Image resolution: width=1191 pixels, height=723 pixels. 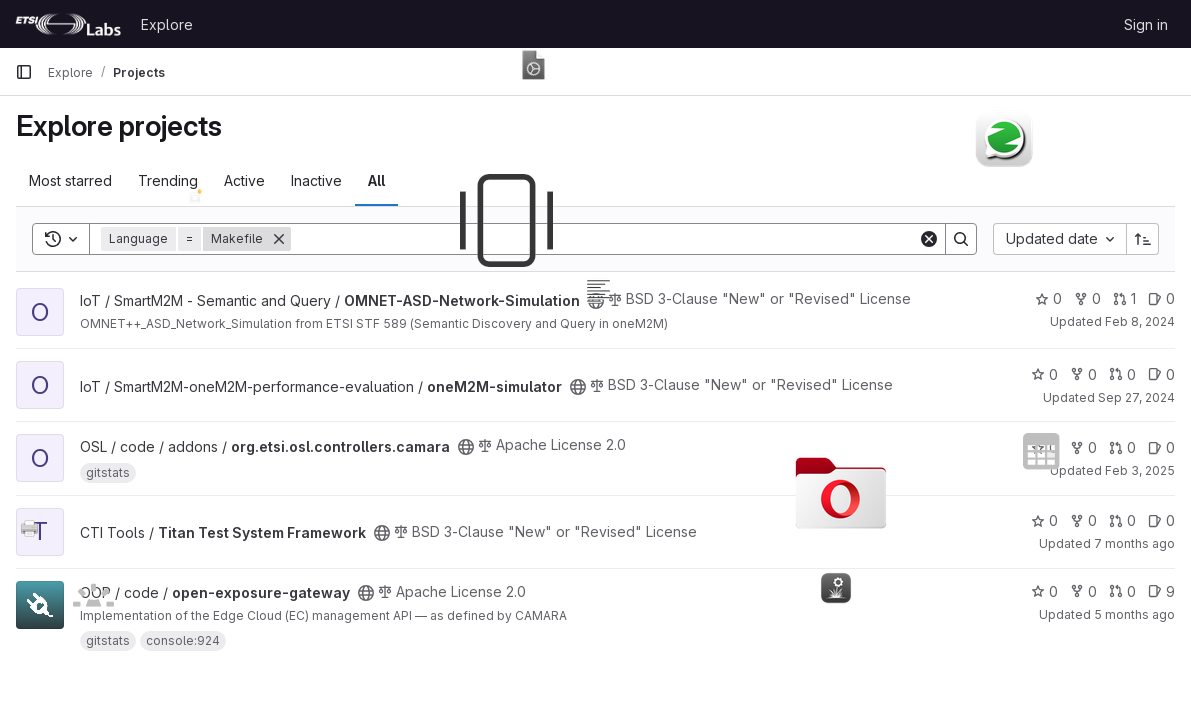 What do you see at coordinates (840, 495) in the screenshot?
I see `open folder containing Opera browser files` at bounding box center [840, 495].